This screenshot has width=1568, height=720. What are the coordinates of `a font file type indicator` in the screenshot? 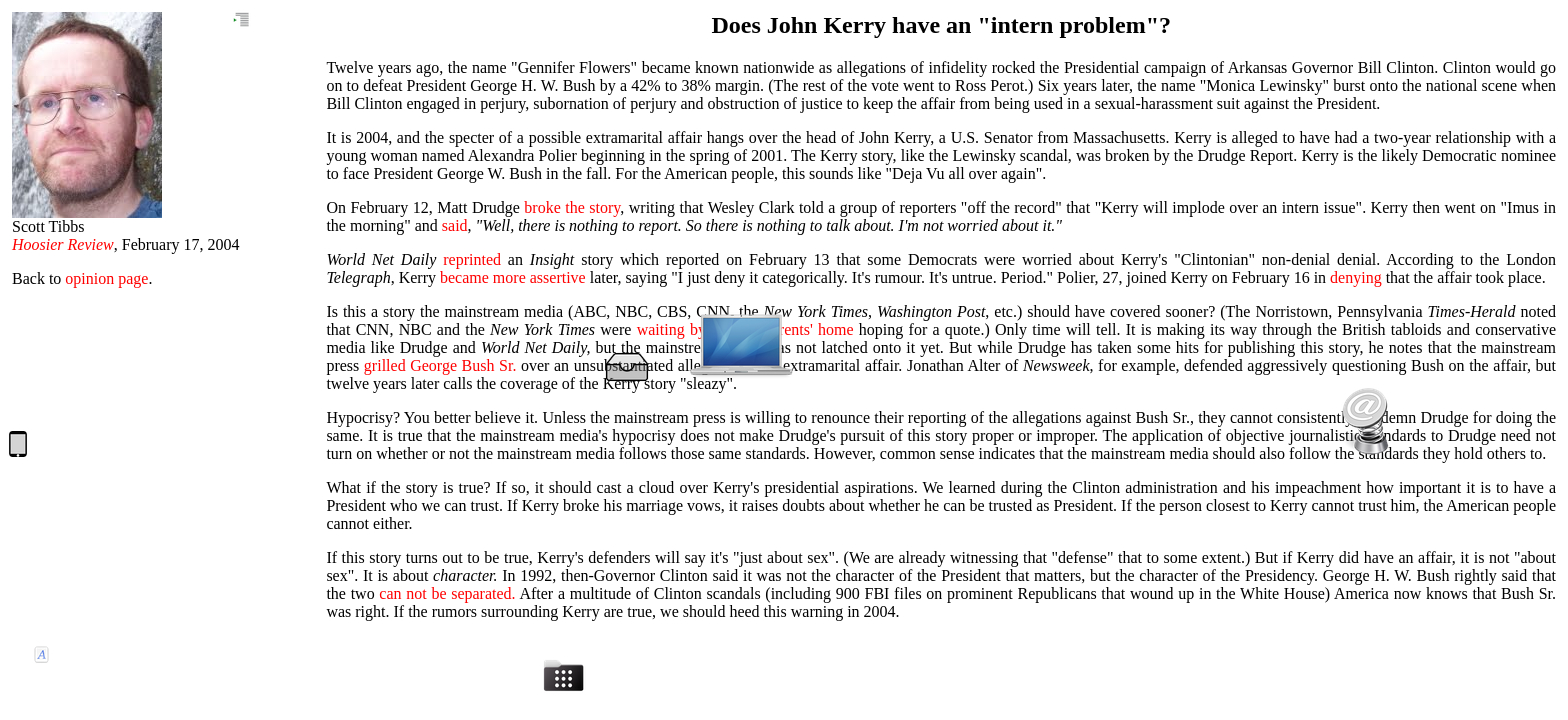 It's located at (41, 654).